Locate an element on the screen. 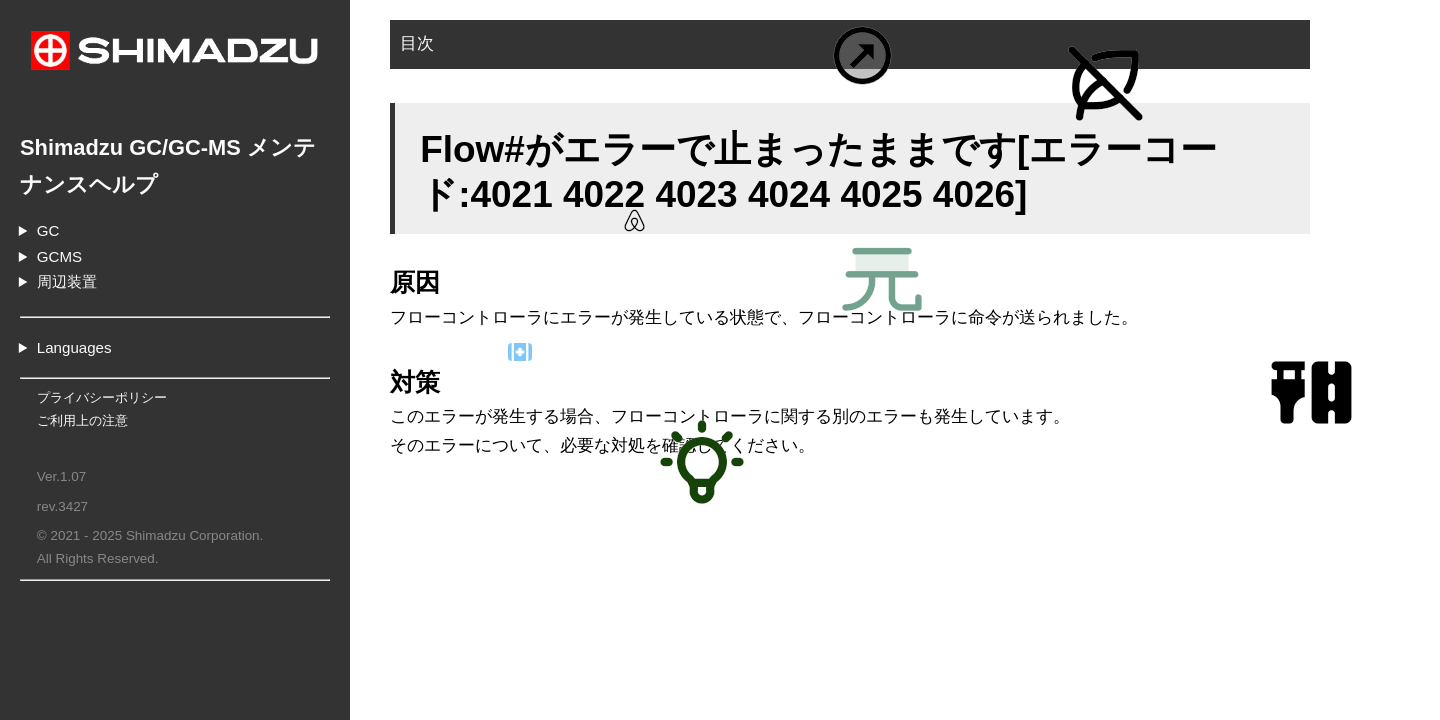  view or convert to chinese yuan currency is located at coordinates (882, 281).